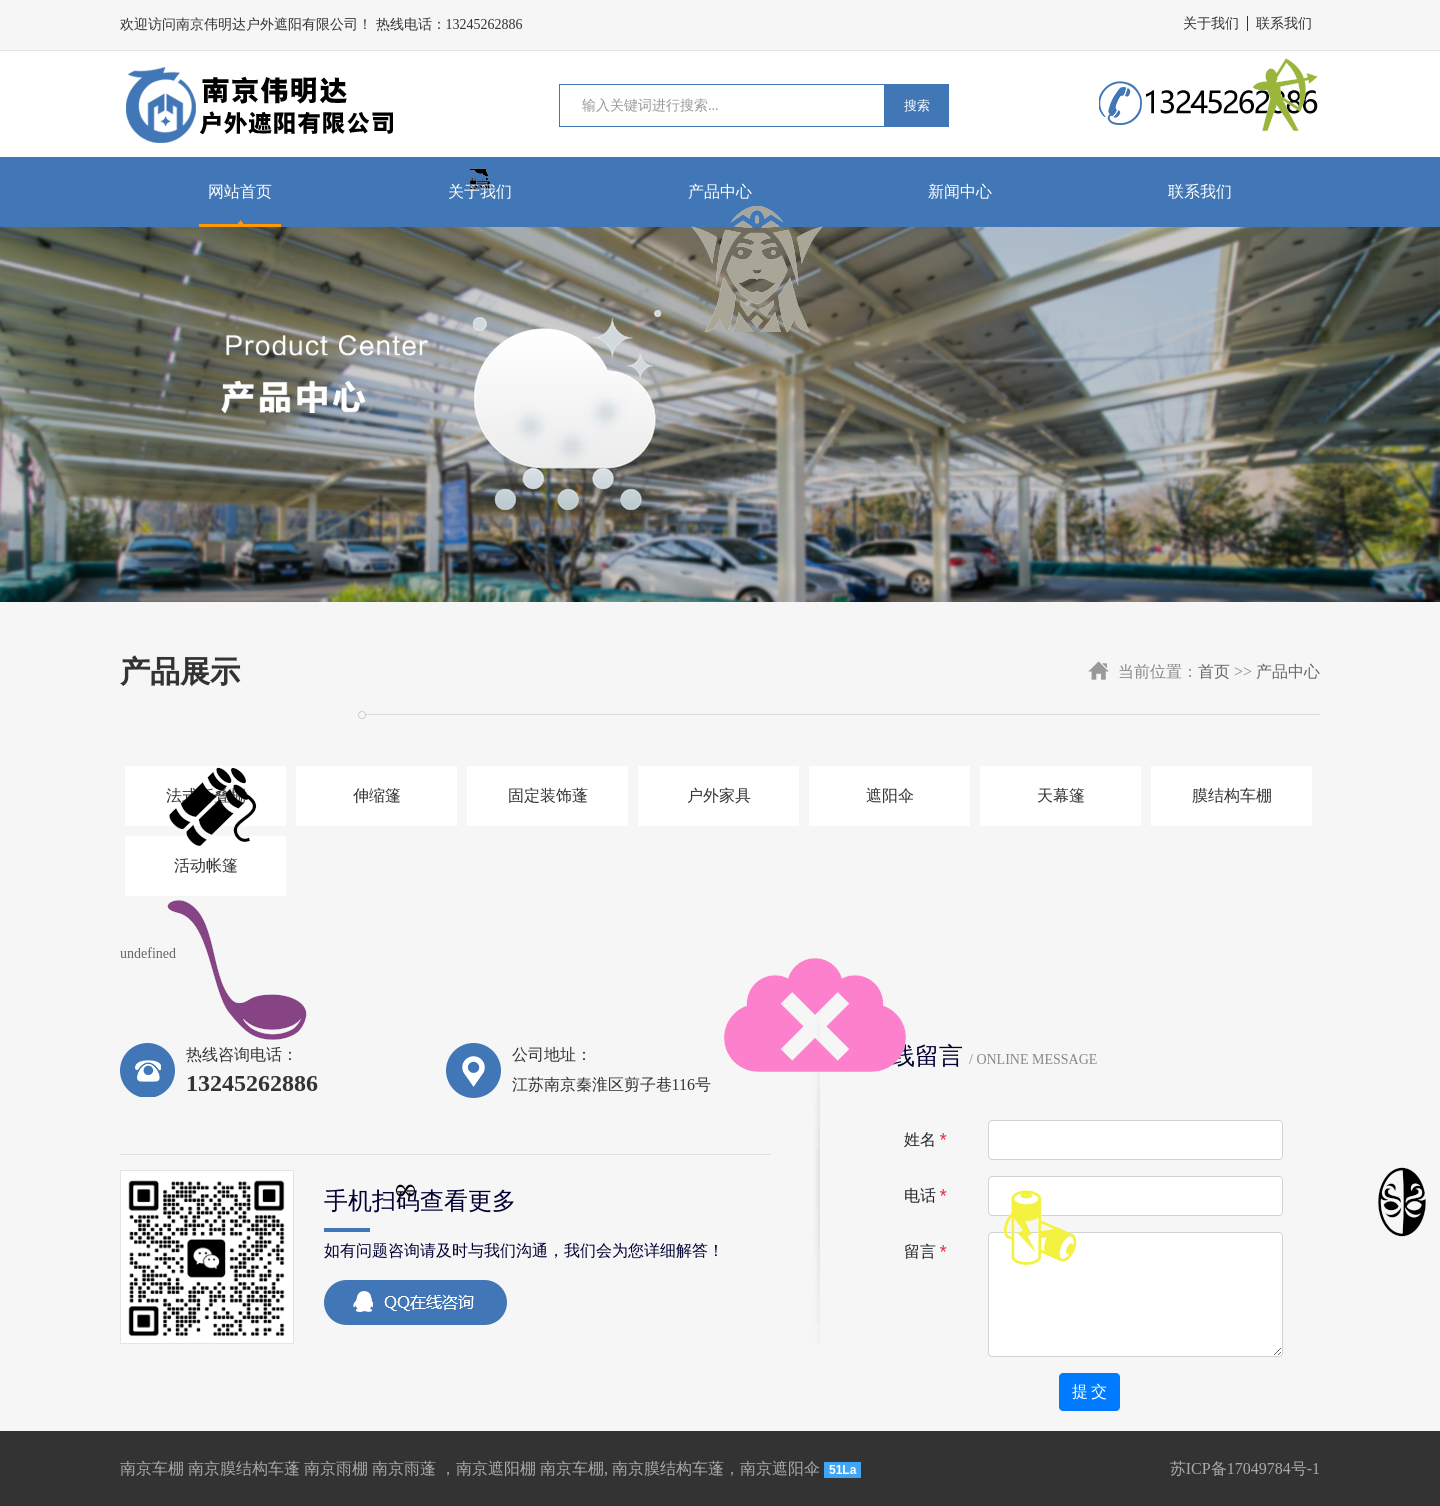  What do you see at coordinates (237, 970) in the screenshot?
I see `select ladle tool in cooking game` at bounding box center [237, 970].